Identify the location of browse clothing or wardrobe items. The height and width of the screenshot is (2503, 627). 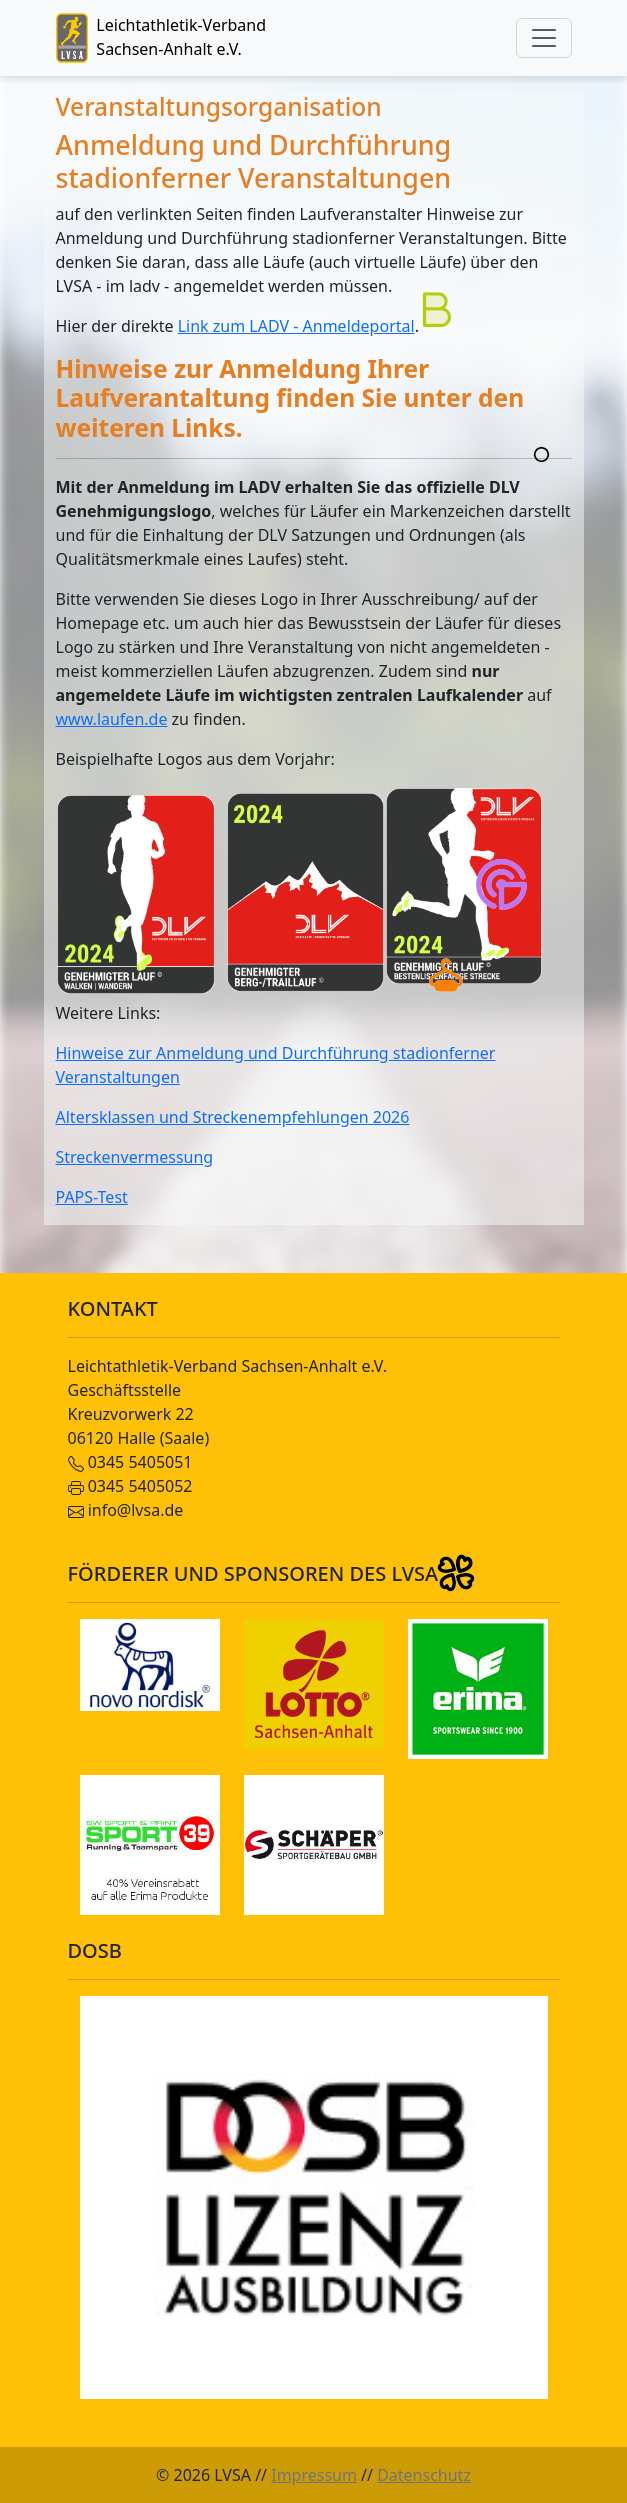
(446, 975).